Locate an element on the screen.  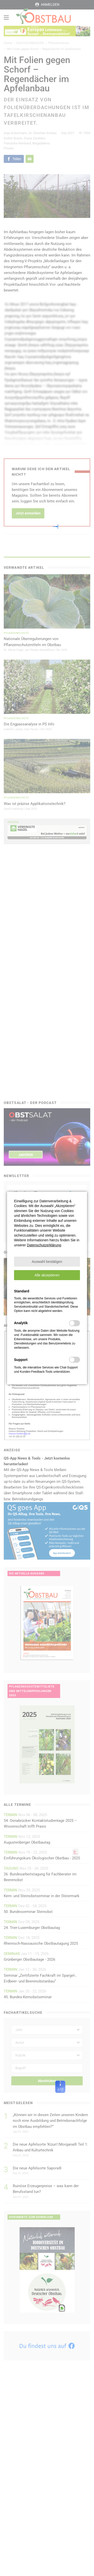
open a SQL database file is located at coordinates (52, 1622).